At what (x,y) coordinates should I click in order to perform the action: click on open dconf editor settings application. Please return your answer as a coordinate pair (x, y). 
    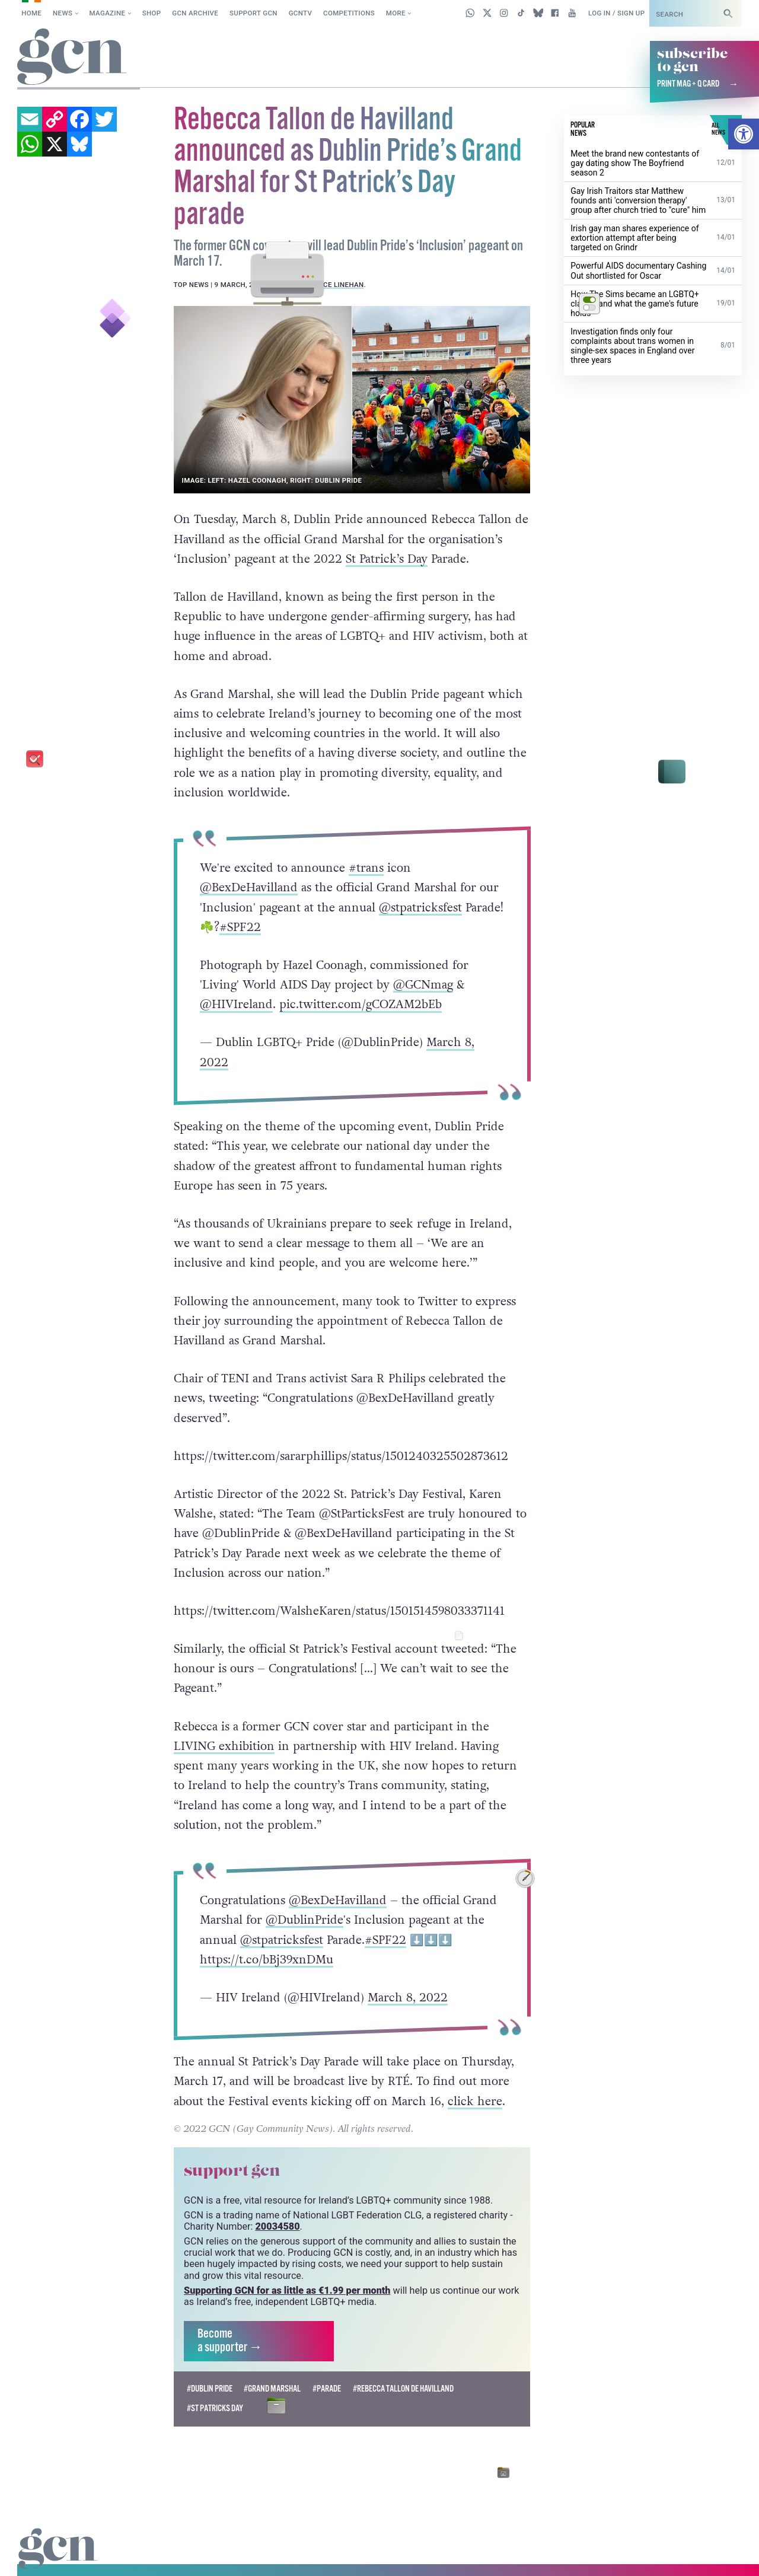
    Looking at the image, I should click on (34, 758).